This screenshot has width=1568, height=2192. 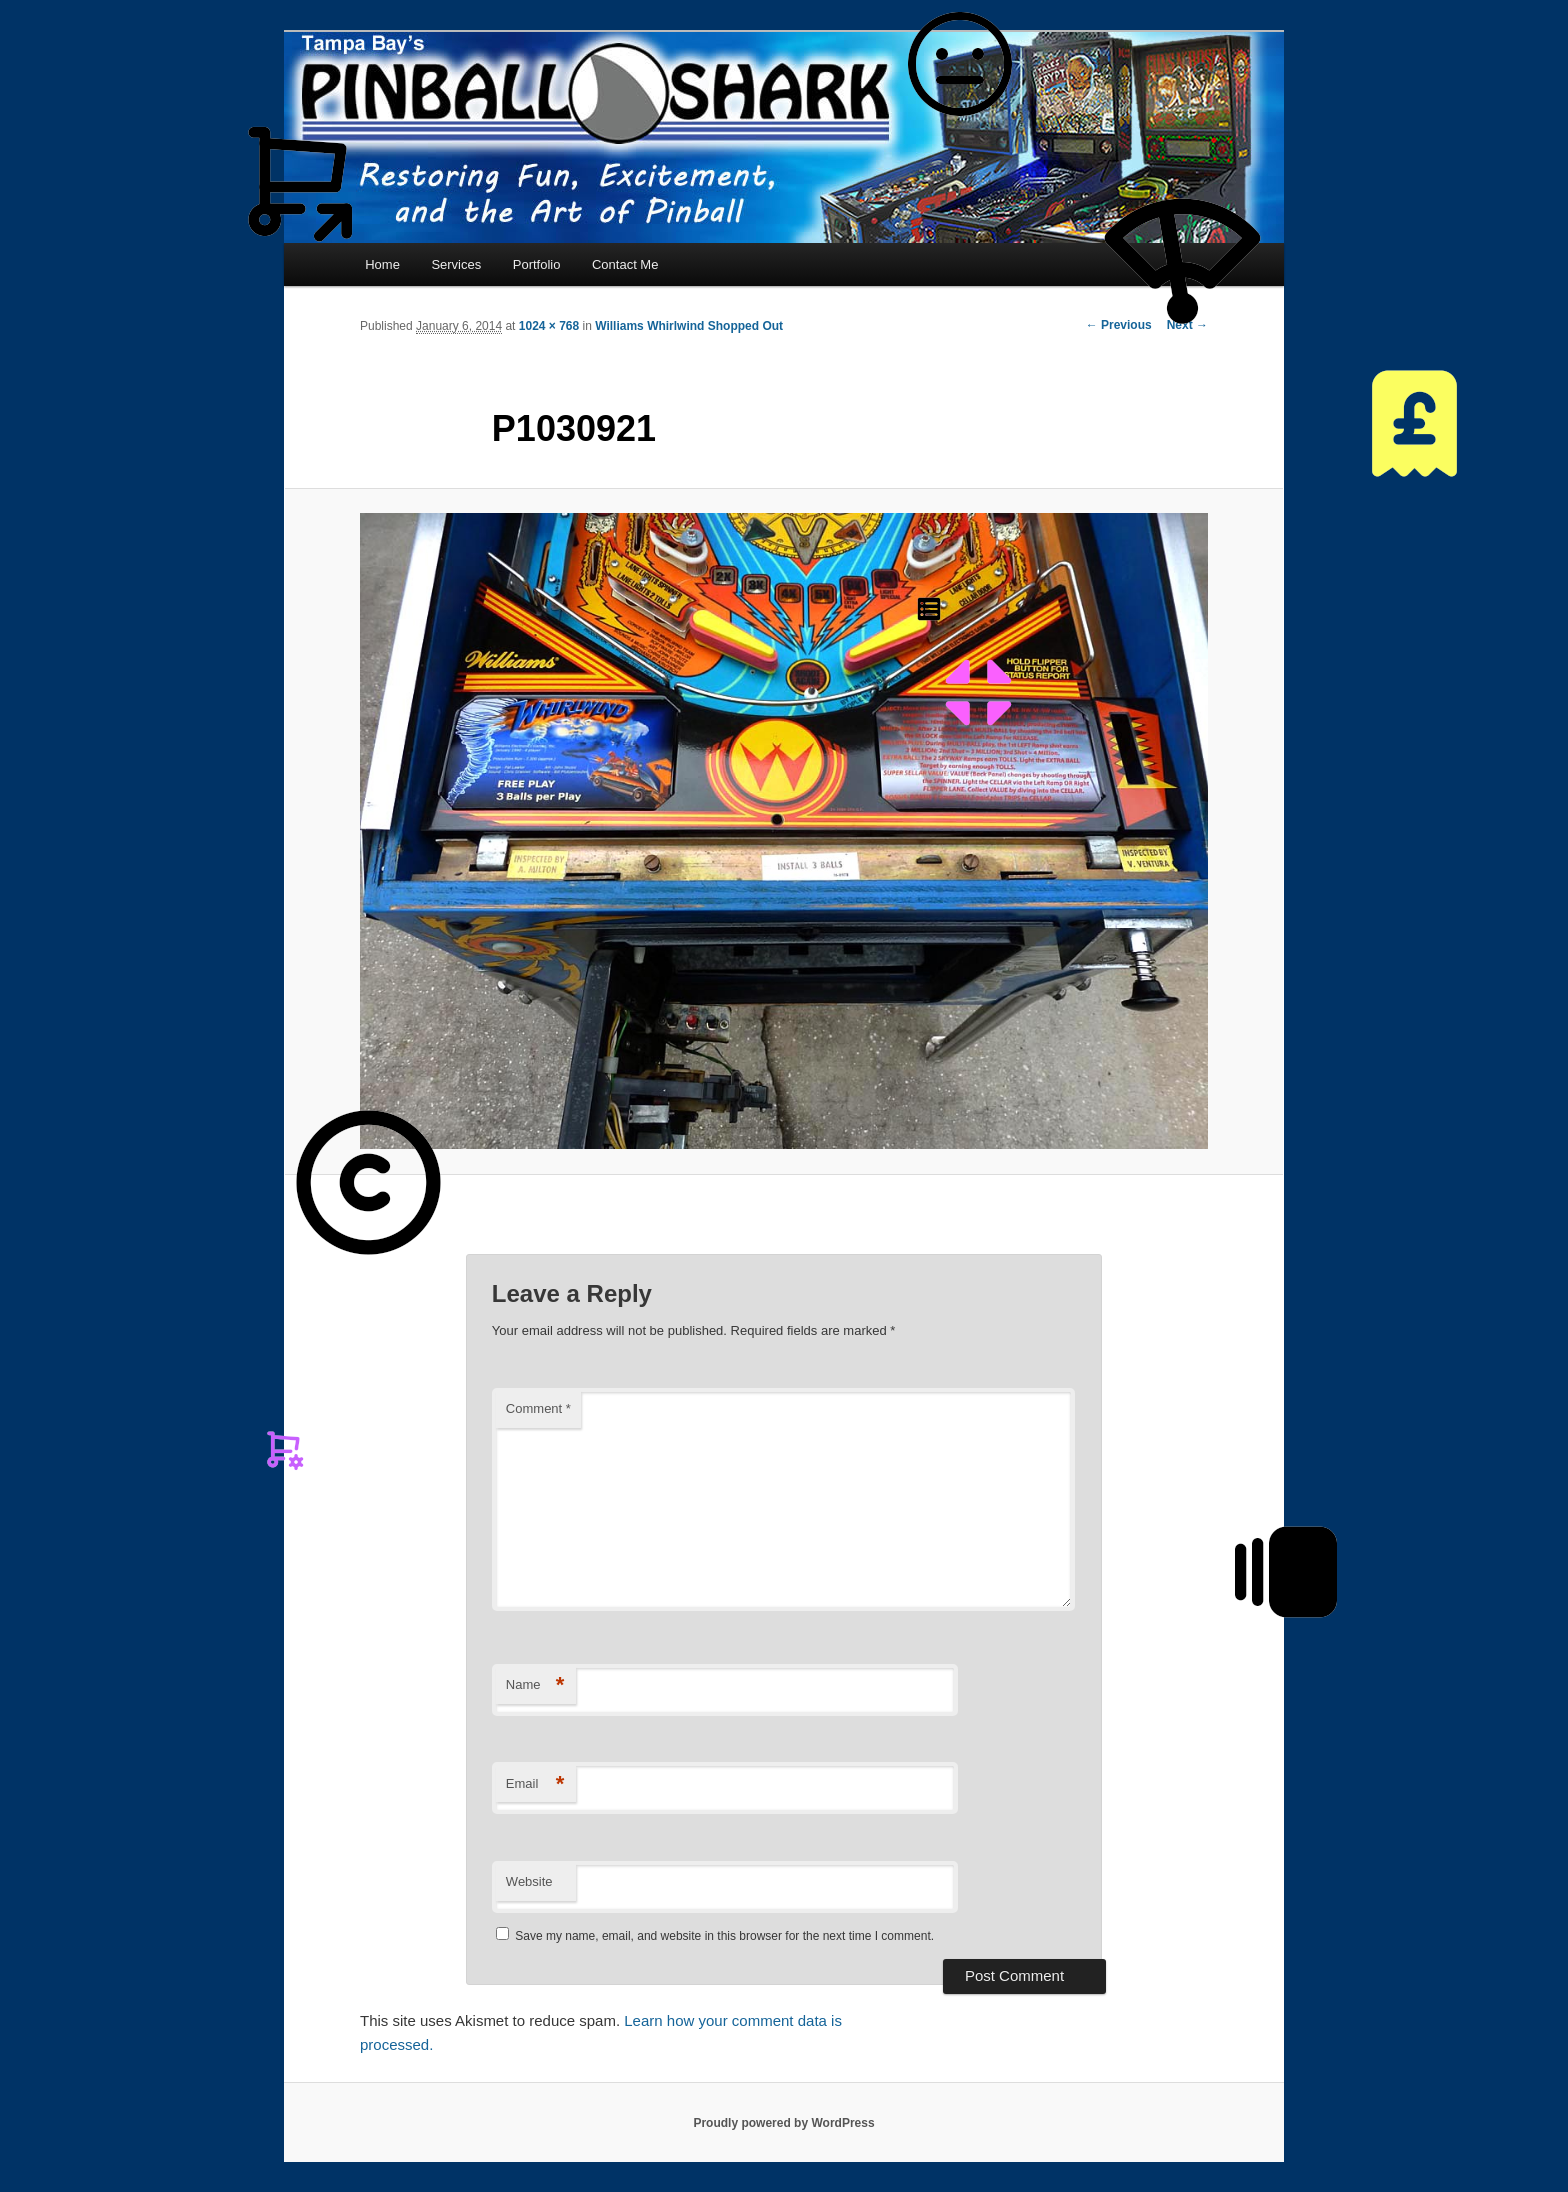 What do you see at coordinates (1414, 423) in the screenshot?
I see `view receipt or transaction in British pounds` at bounding box center [1414, 423].